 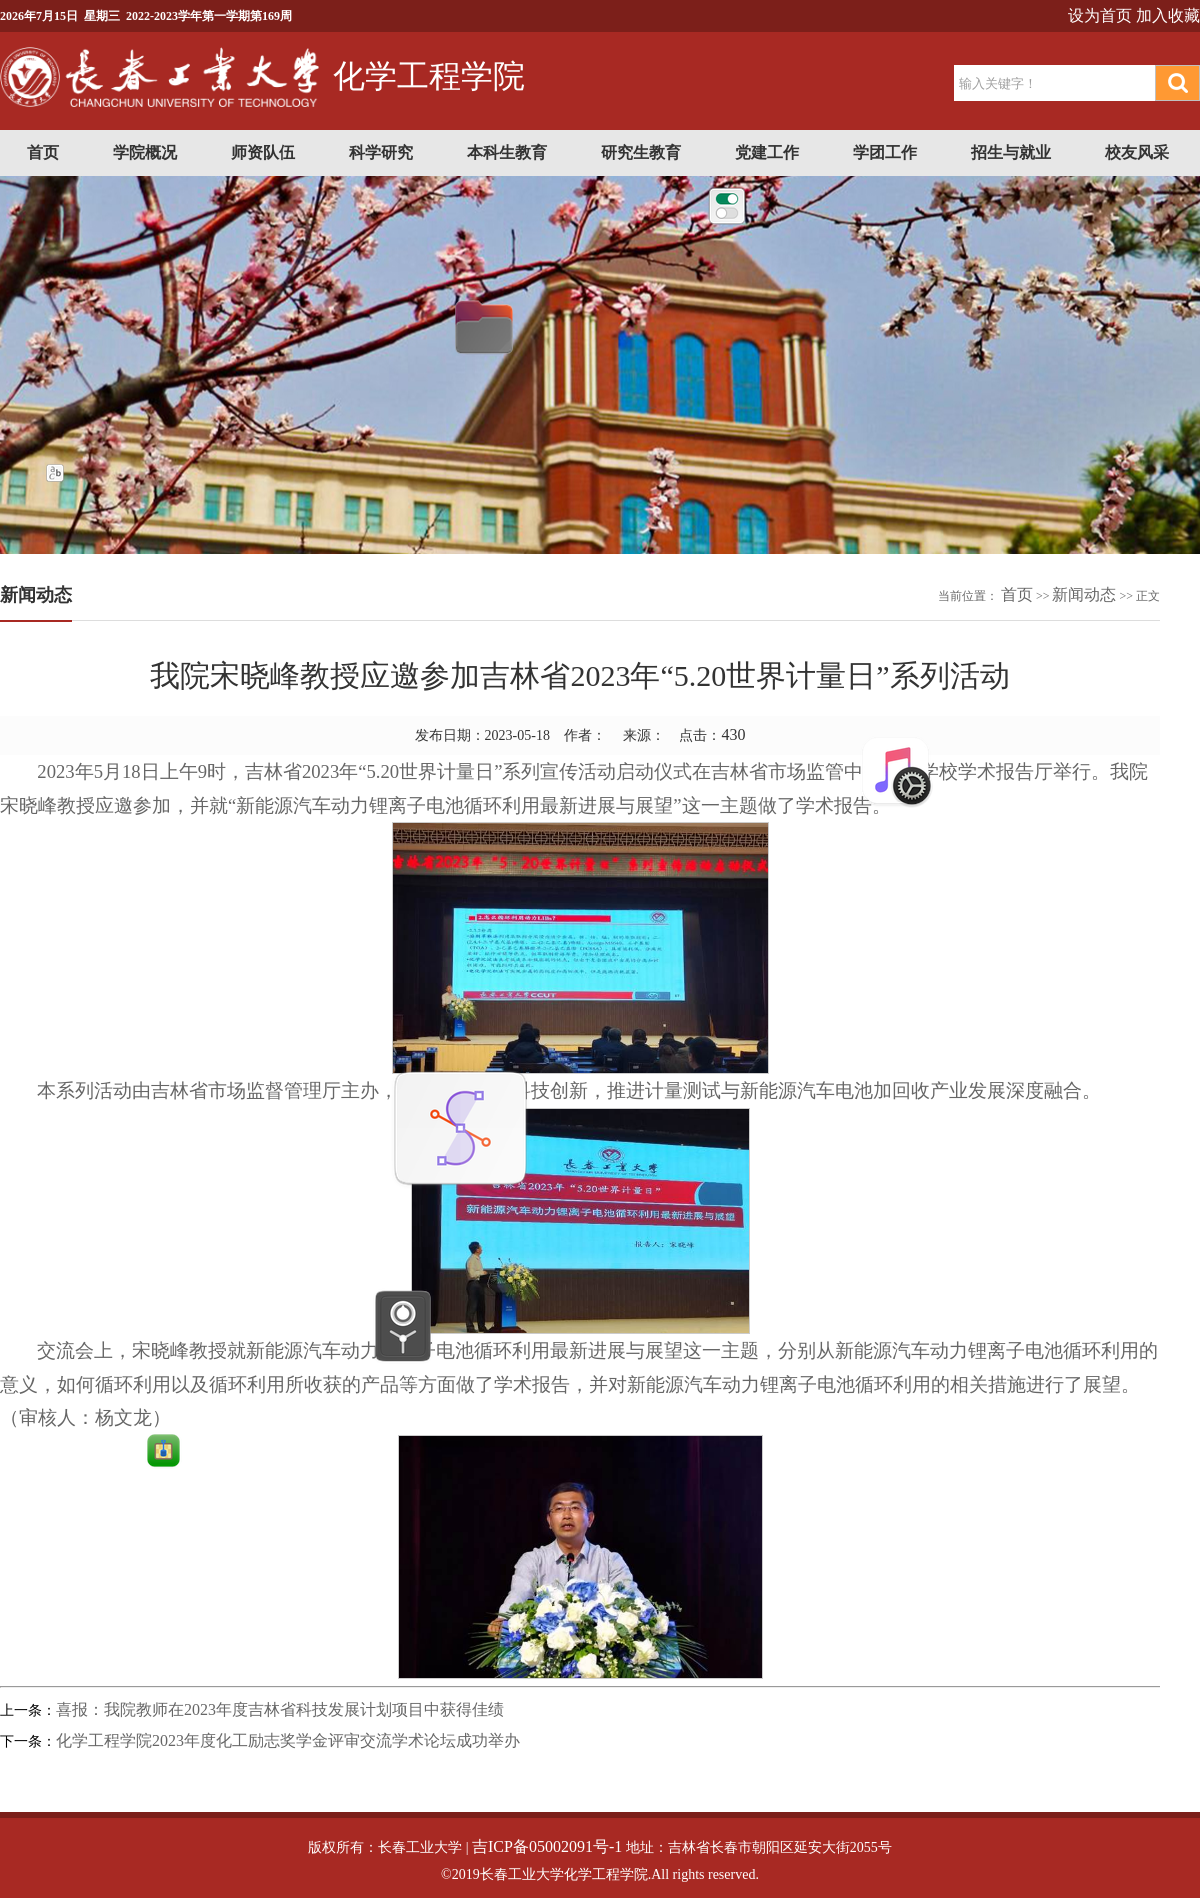 I want to click on compressed SVG image file, so click(x=460, y=1123).